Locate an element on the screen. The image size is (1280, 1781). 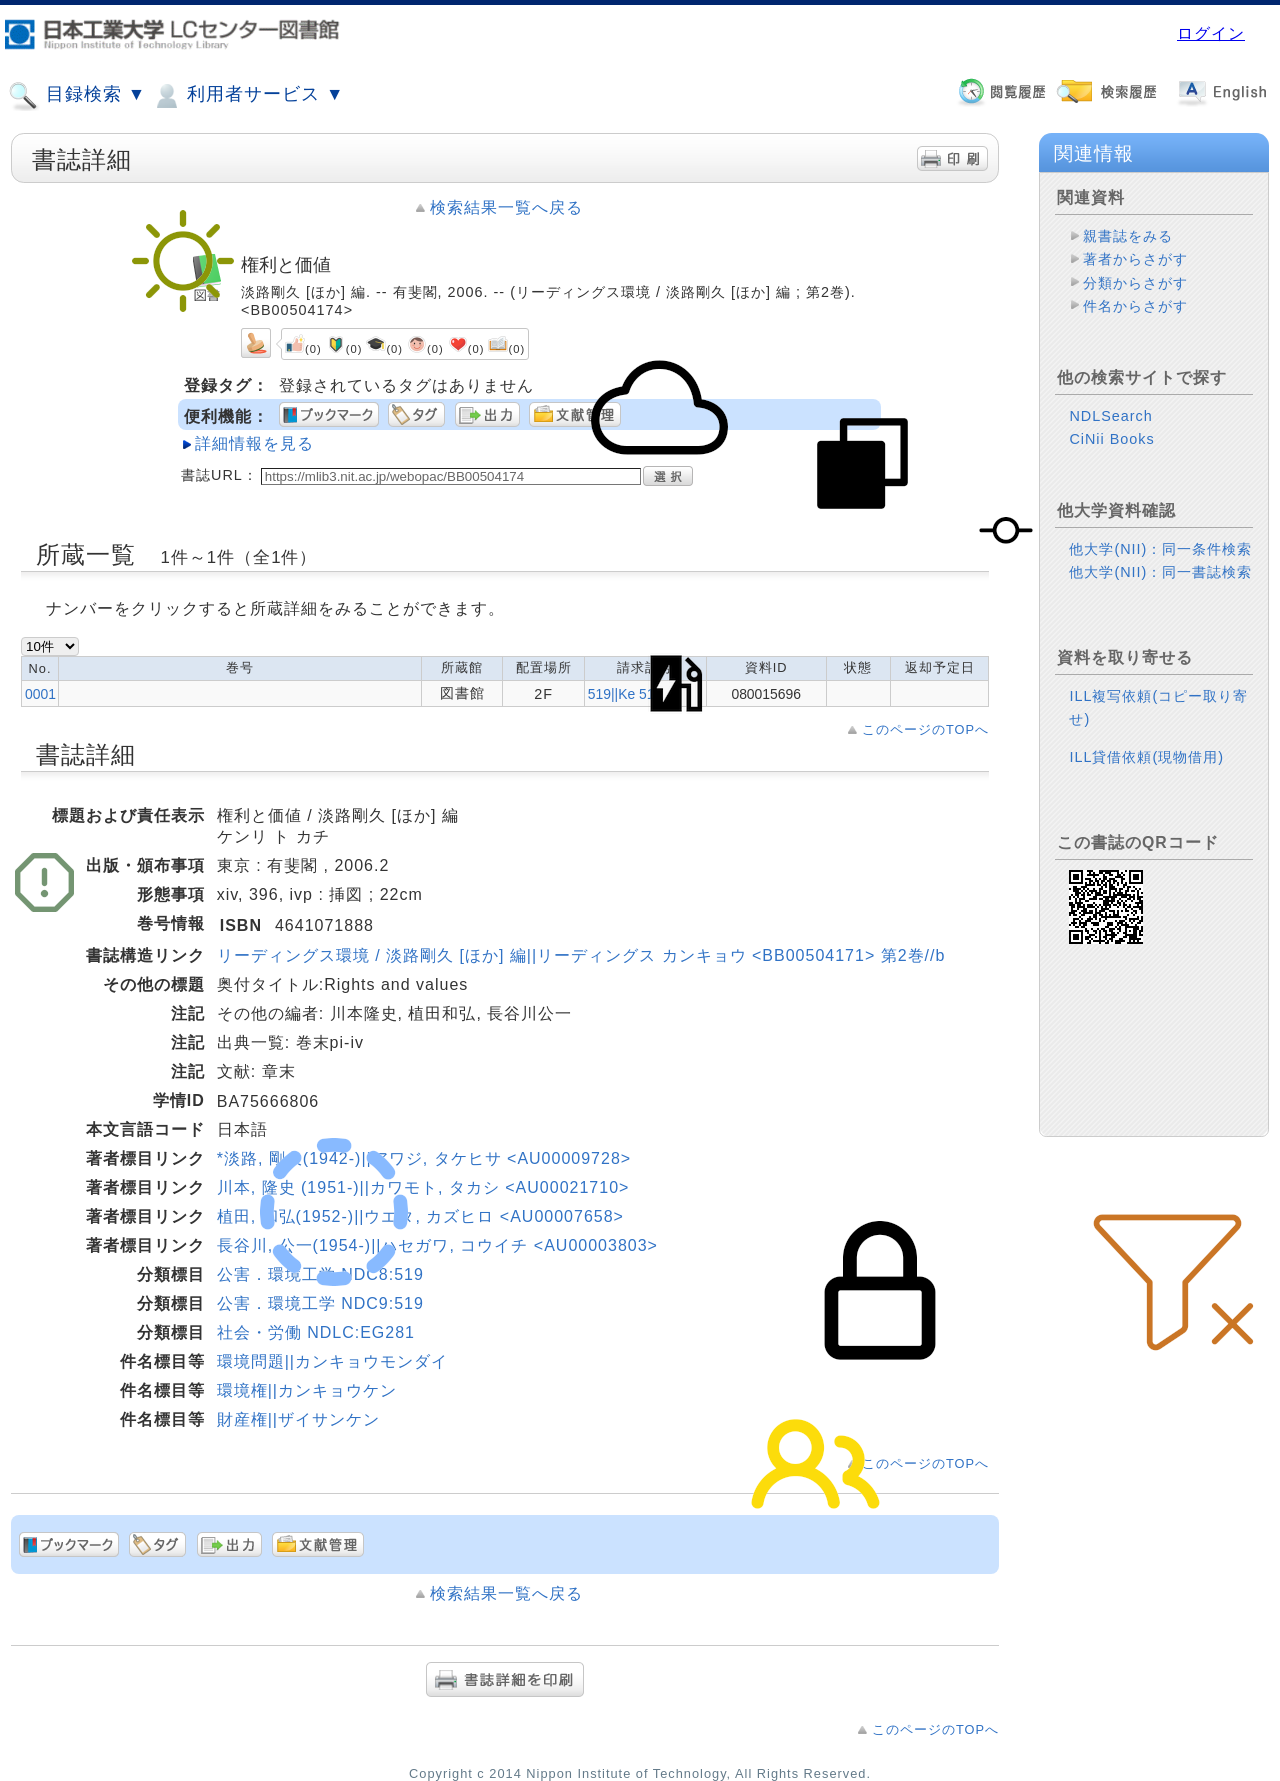
view team members or collaborators is located at coordinates (816, 1468).